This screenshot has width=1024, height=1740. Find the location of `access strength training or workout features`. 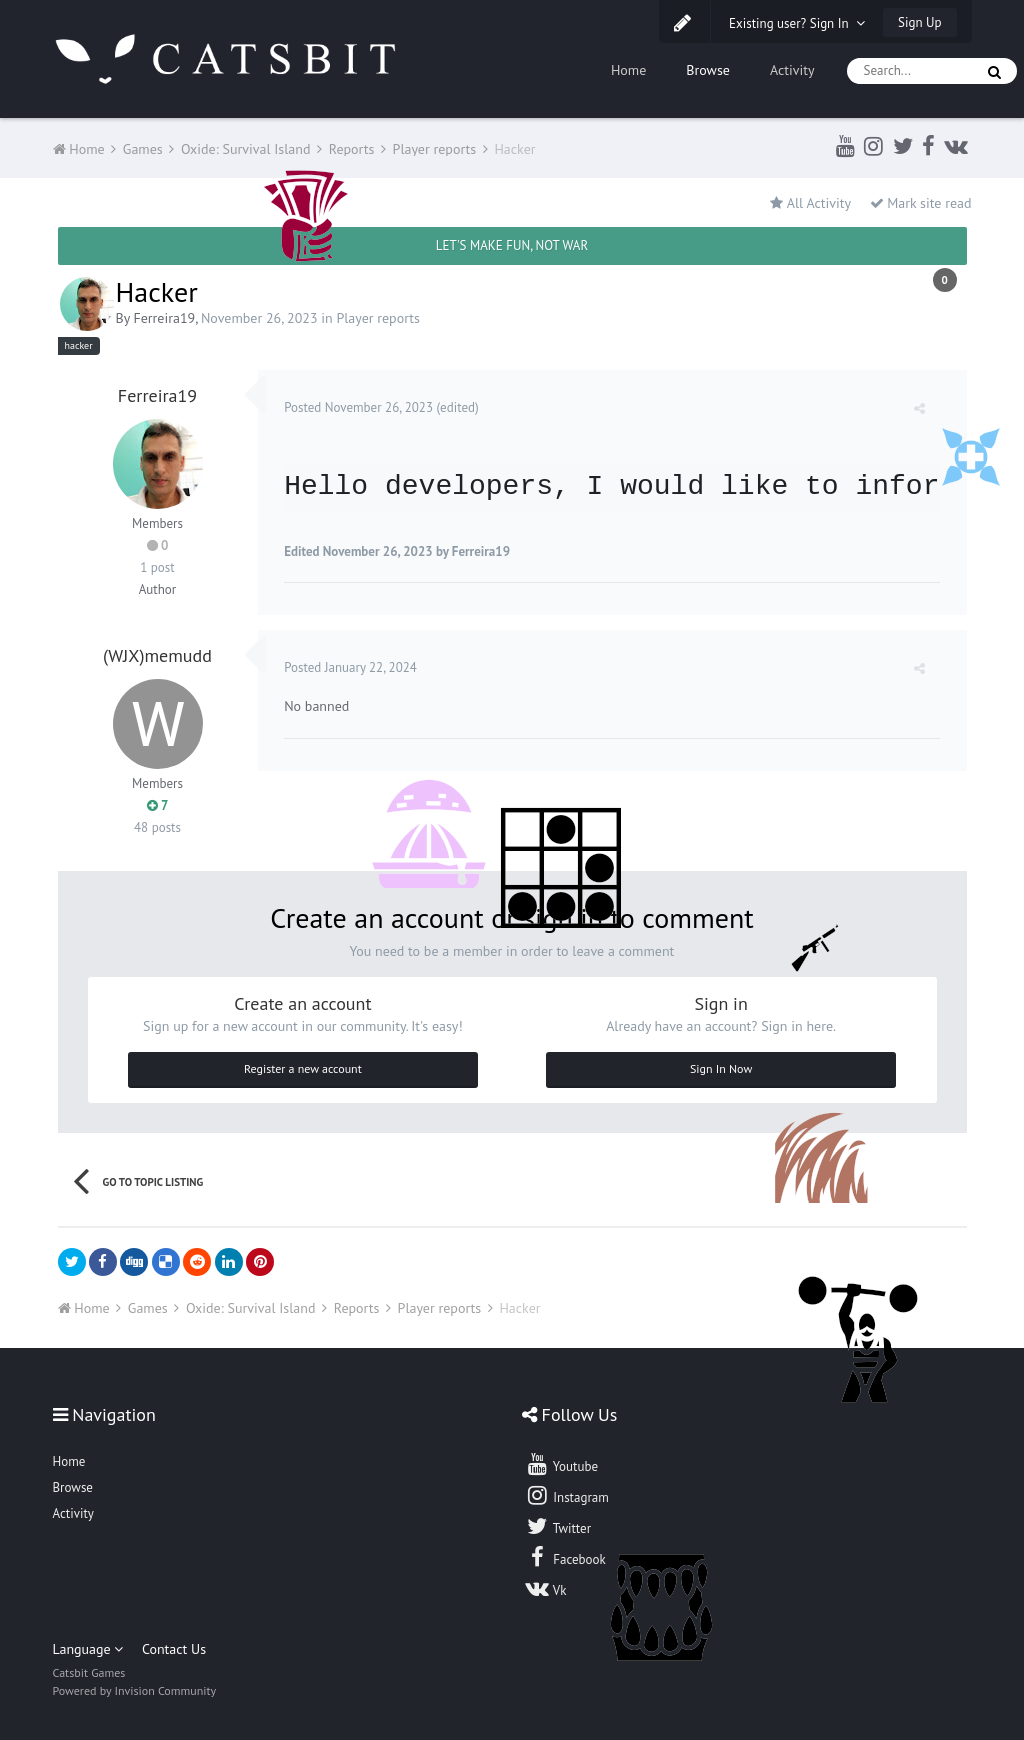

access strength training or workout features is located at coordinates (858, 1338).